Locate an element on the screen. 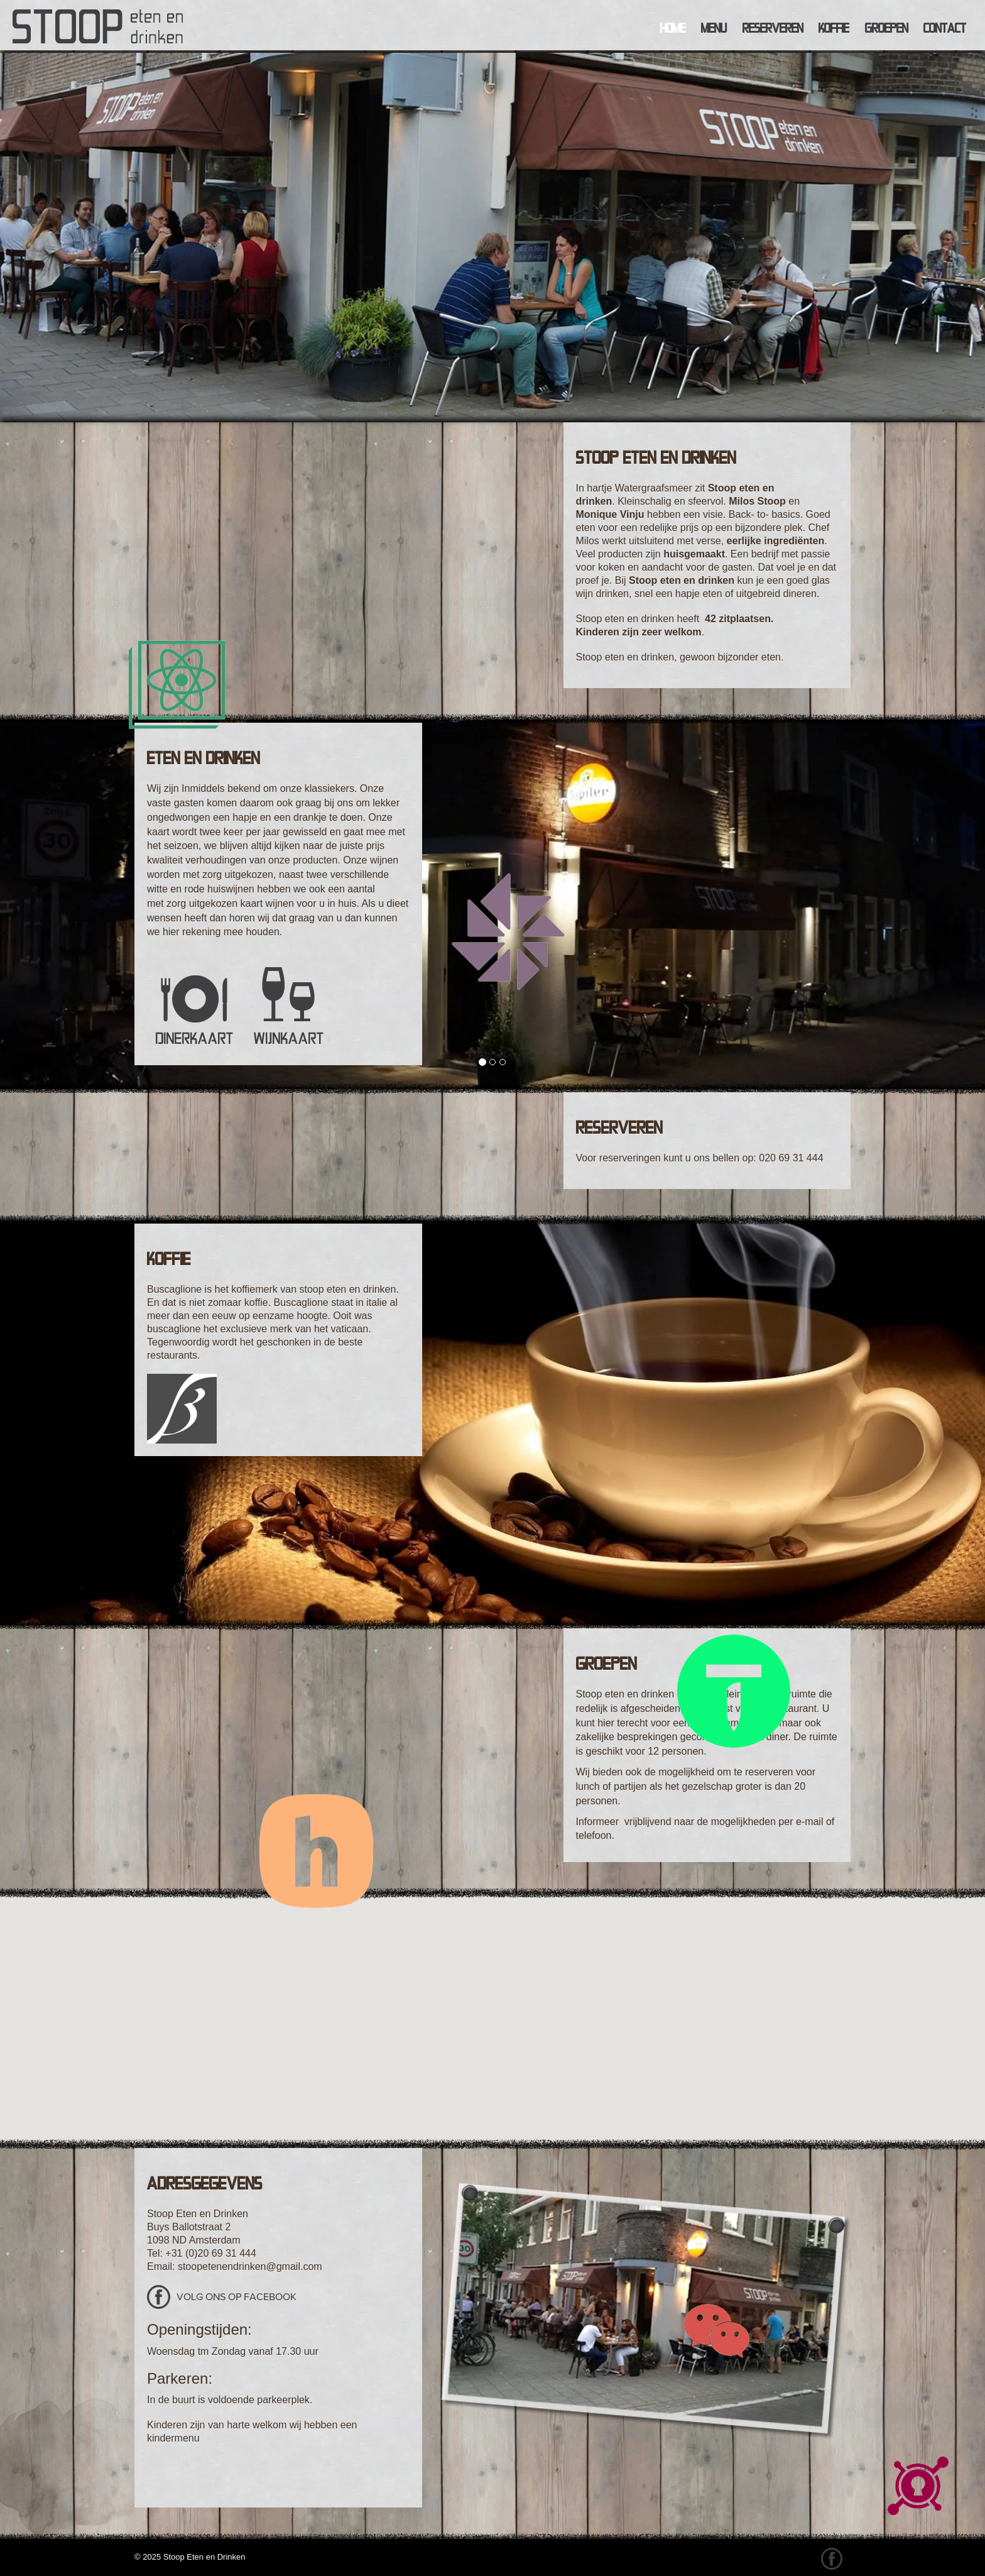 The image size is (985, 2576). keycdn content delivery network logo is located at coordinates (918, 2486).